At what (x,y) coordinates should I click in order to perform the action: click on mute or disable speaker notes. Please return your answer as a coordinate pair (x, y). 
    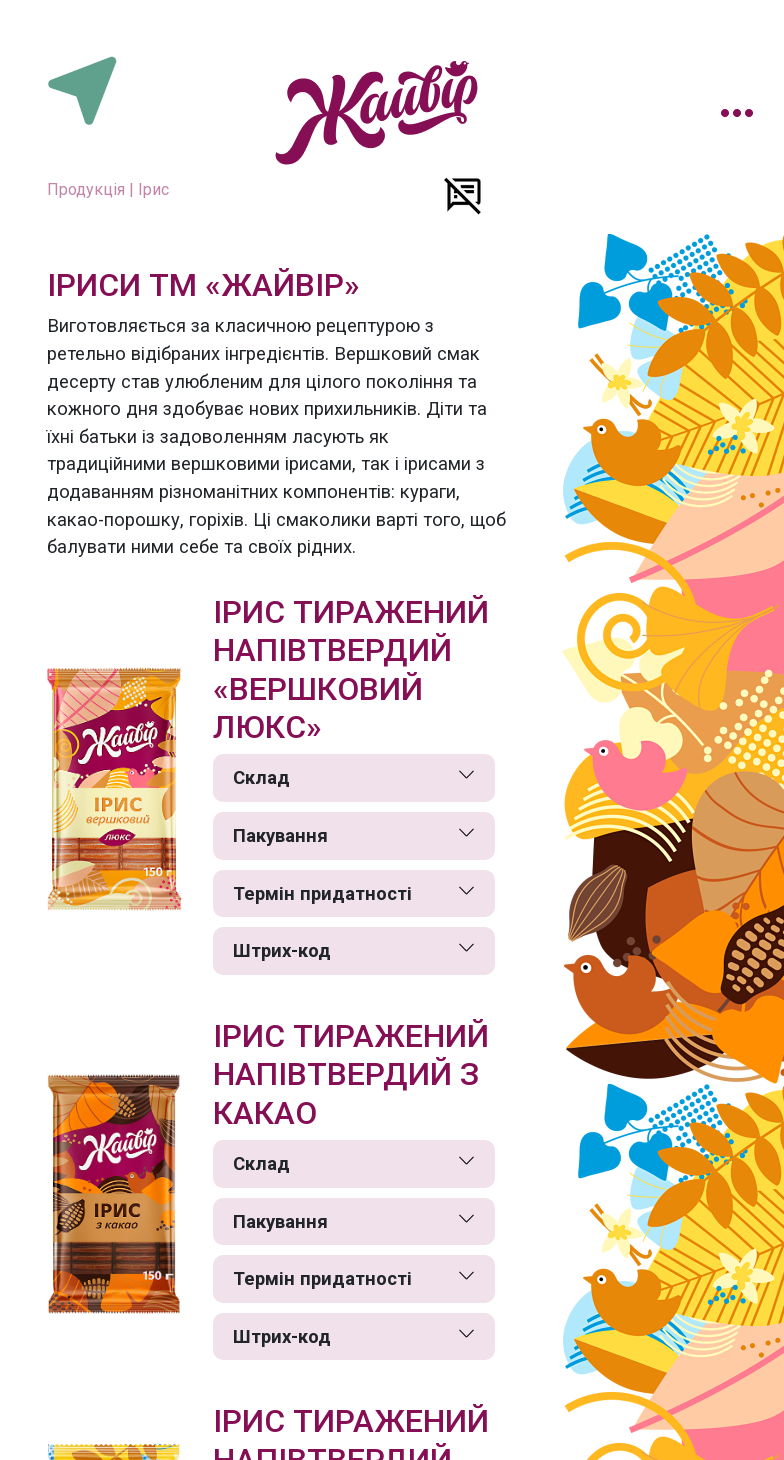
    Looking at the image, I should click on (464, 195).